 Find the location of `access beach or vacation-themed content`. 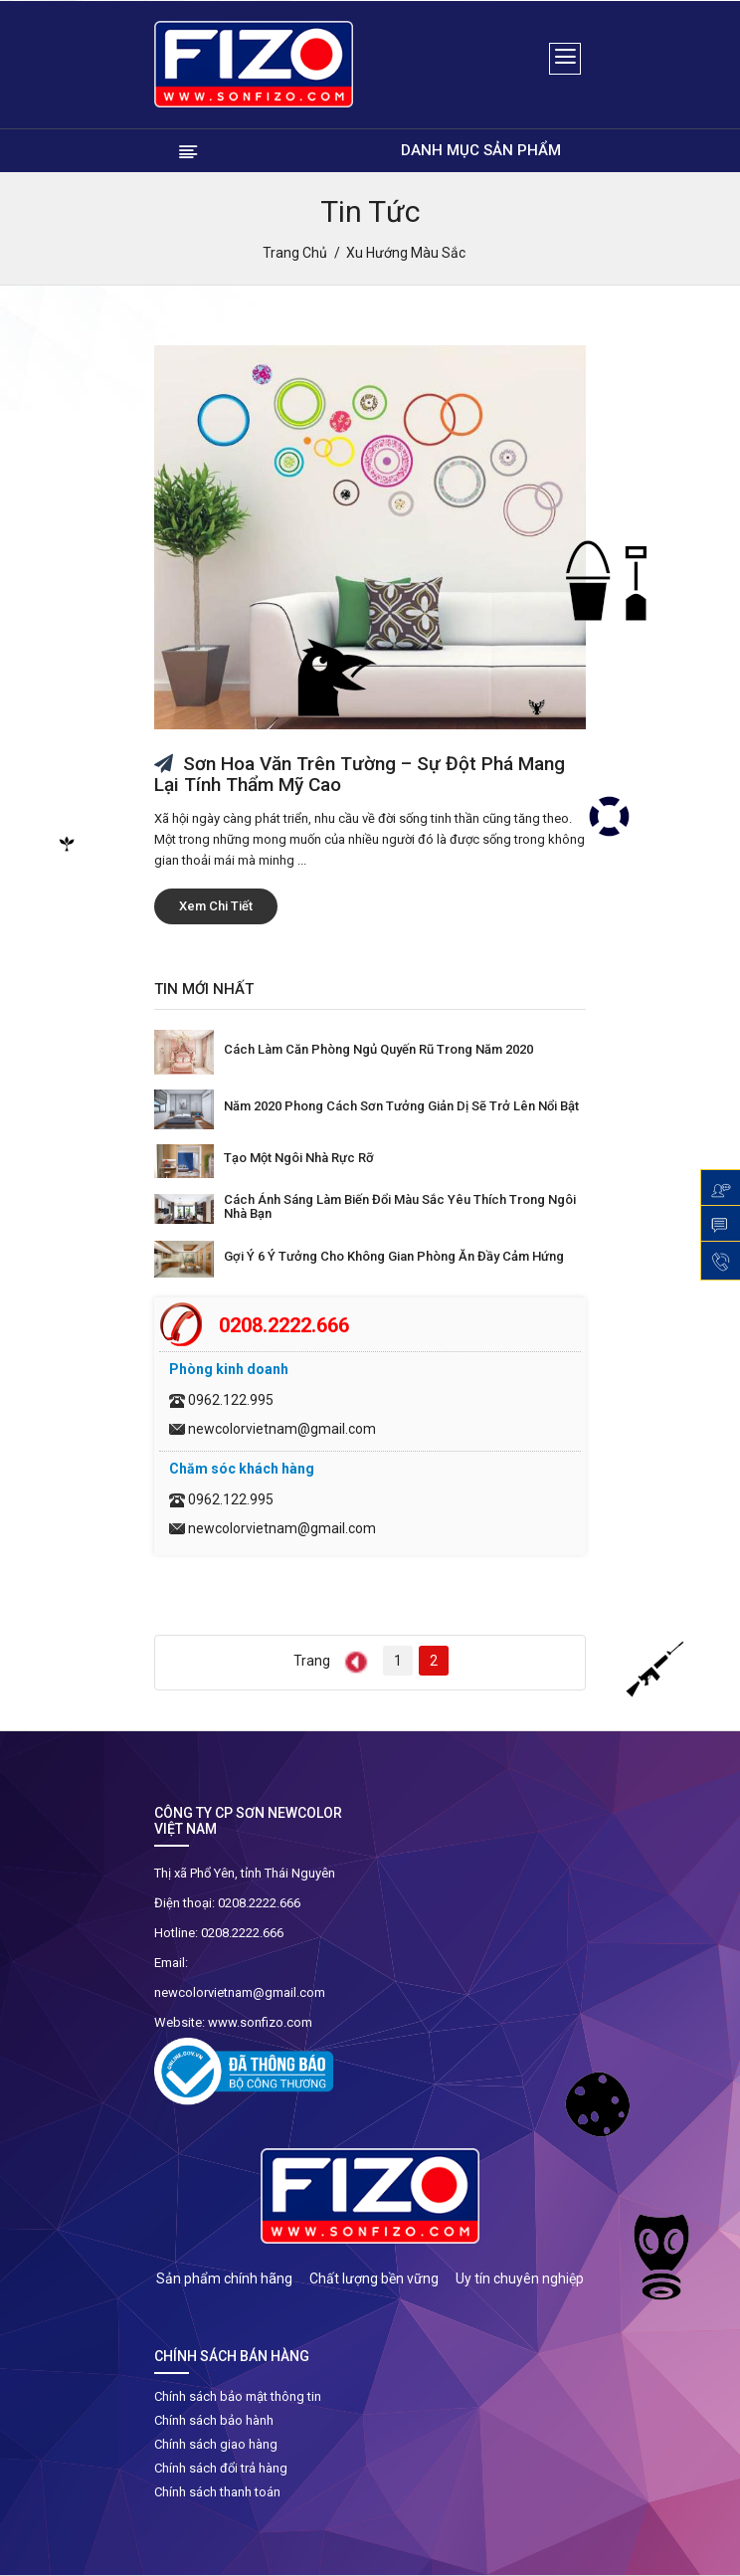

access beach or vacation-themed content is located at coordinates (606, 580).